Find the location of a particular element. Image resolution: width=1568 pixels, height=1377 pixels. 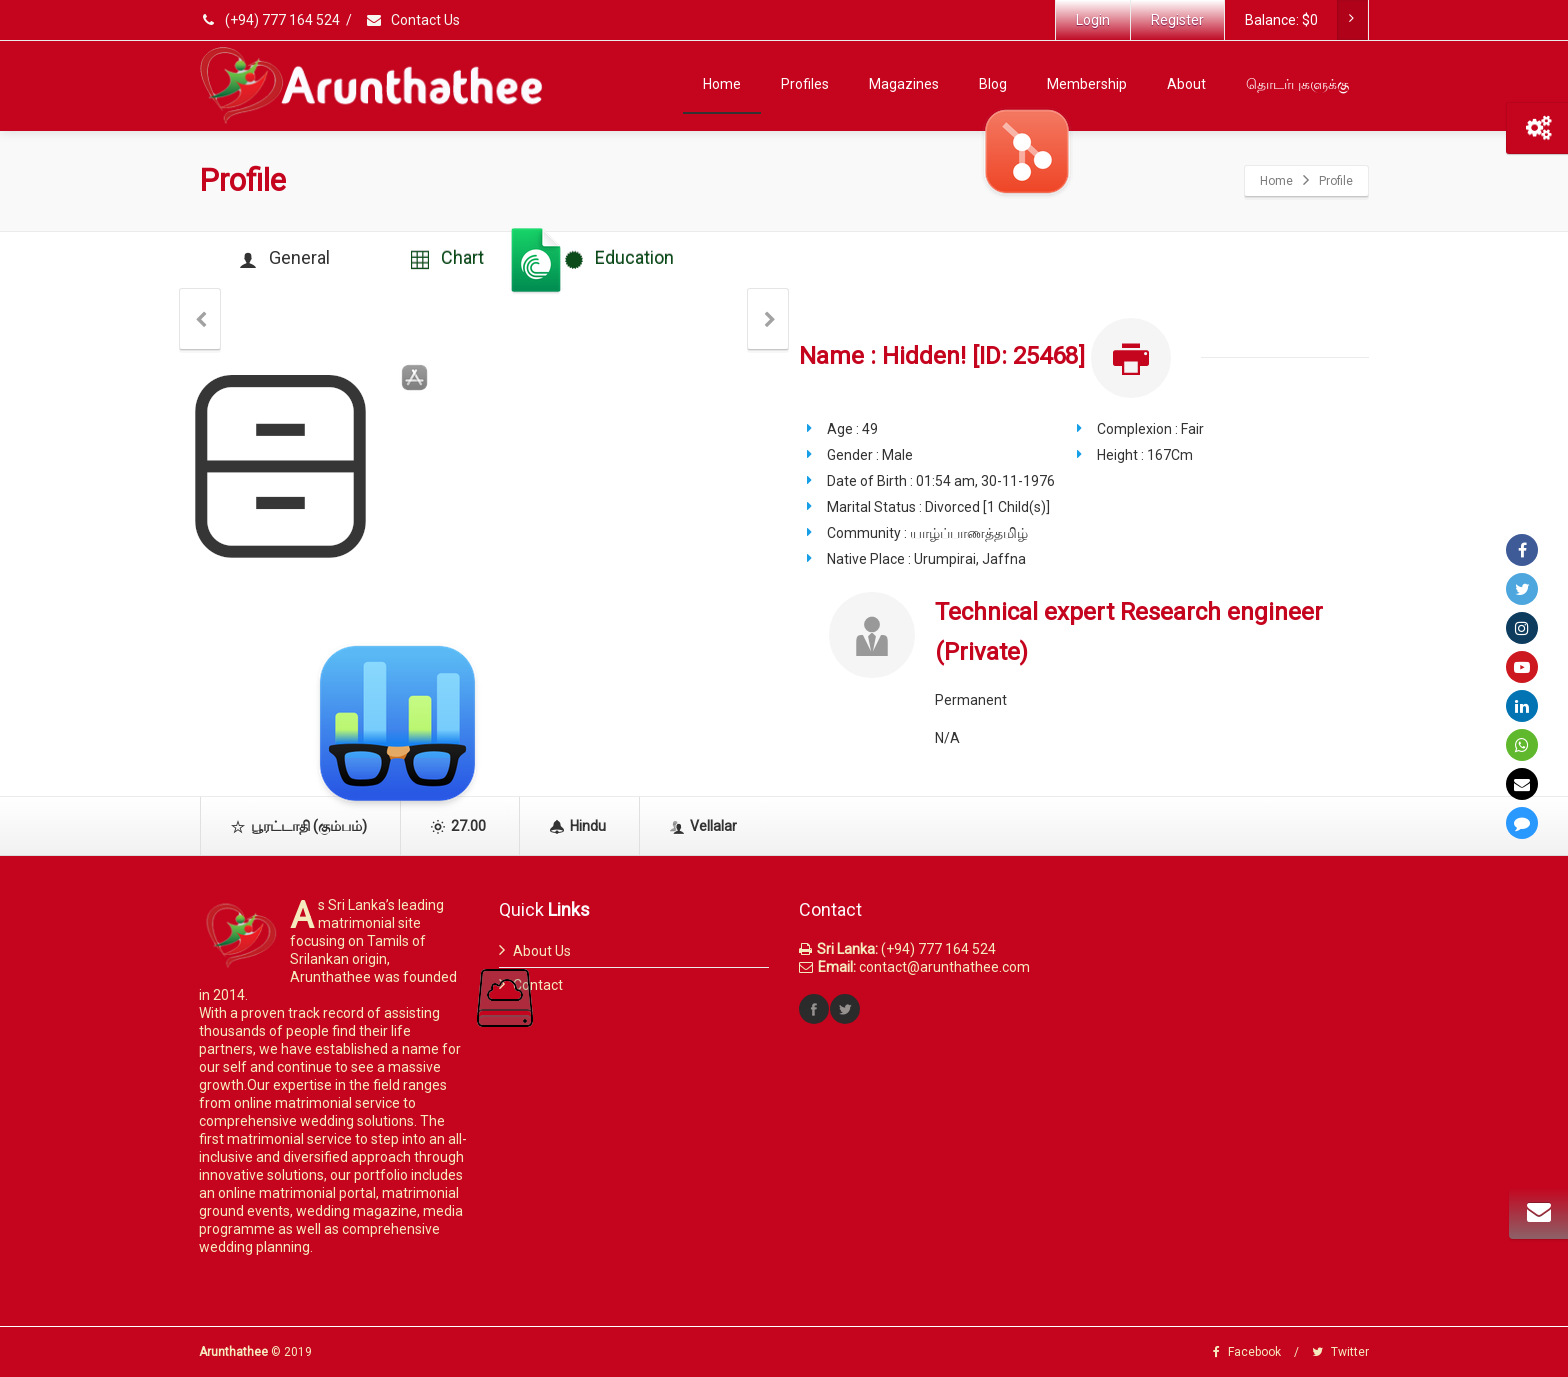

open the App Store to browse and download apps is located at coordinates (414, 377).